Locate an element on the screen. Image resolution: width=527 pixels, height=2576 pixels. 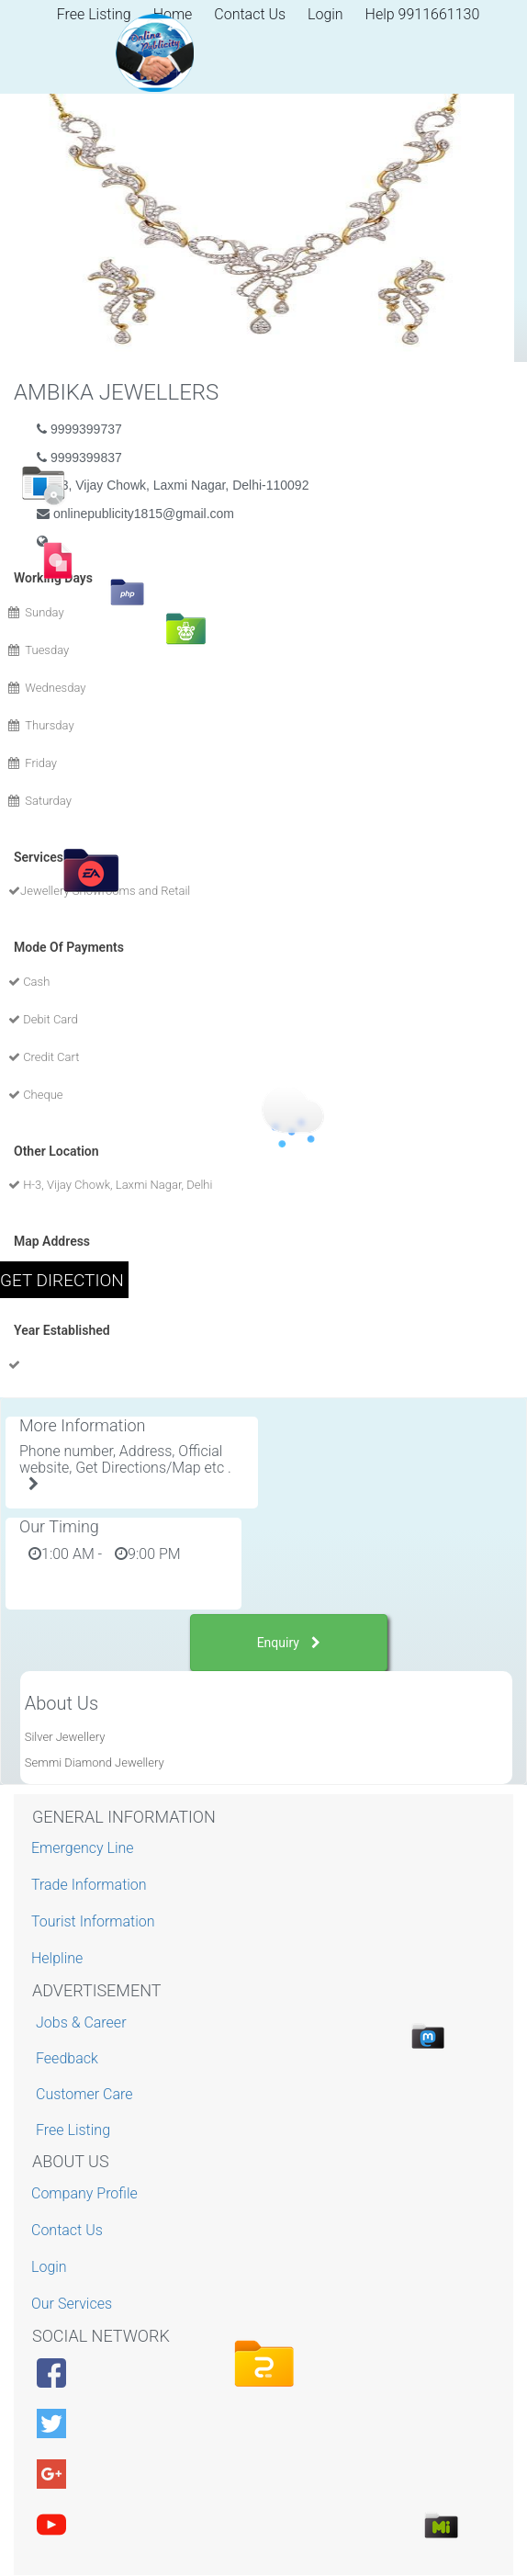
open wondershare edrawproj project files folder is located at coordinates (264, 2365).